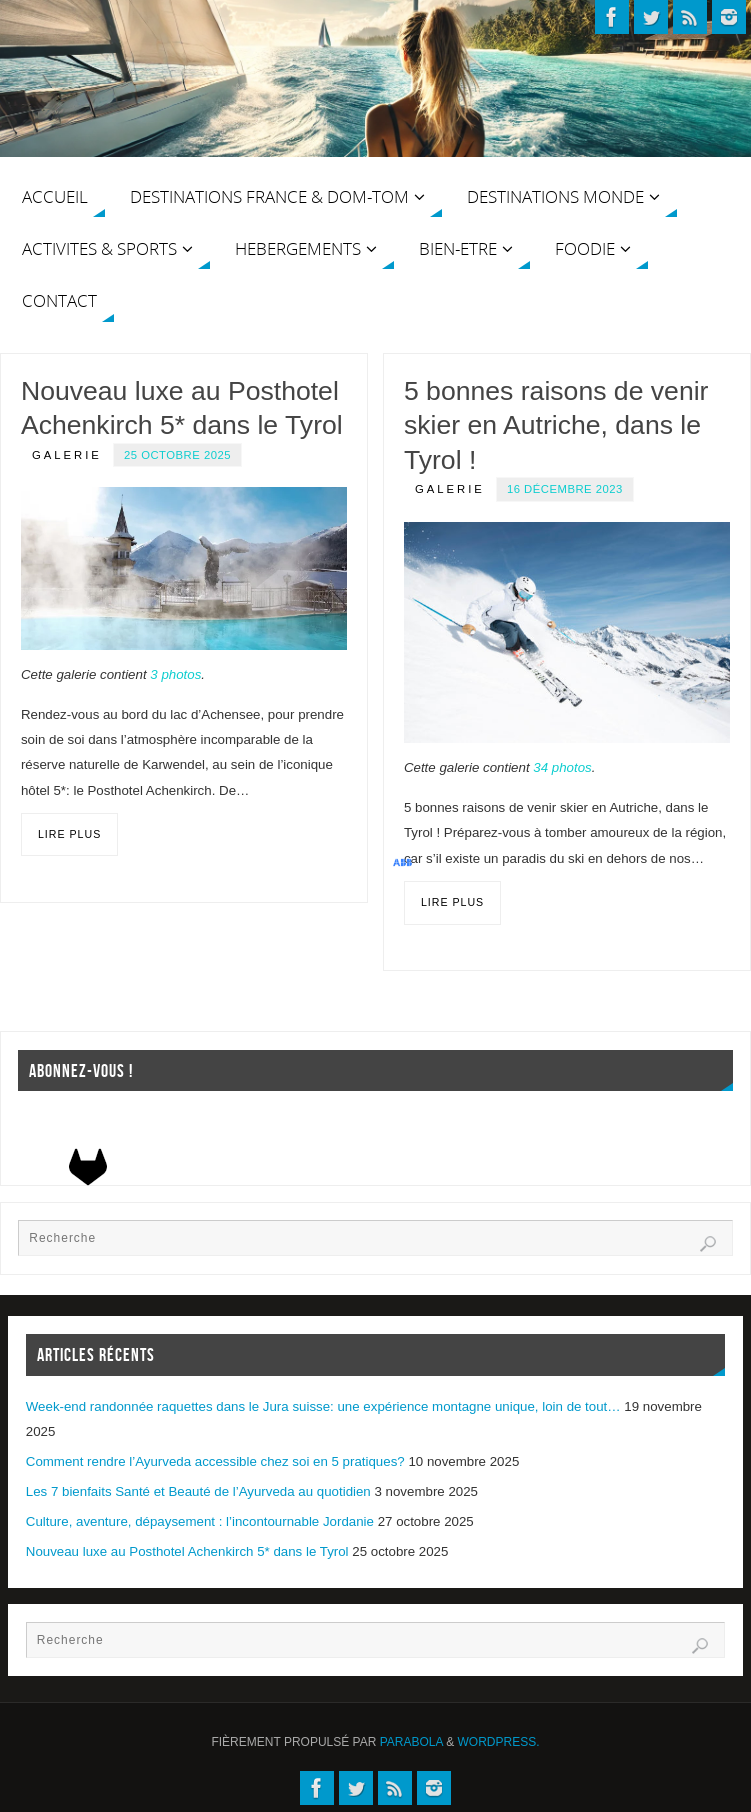 This screenshot has height=1812, width=751. Describe the element at coordinates (88, 1167) in the screenshot. I see `open GitLab repository` at that location.